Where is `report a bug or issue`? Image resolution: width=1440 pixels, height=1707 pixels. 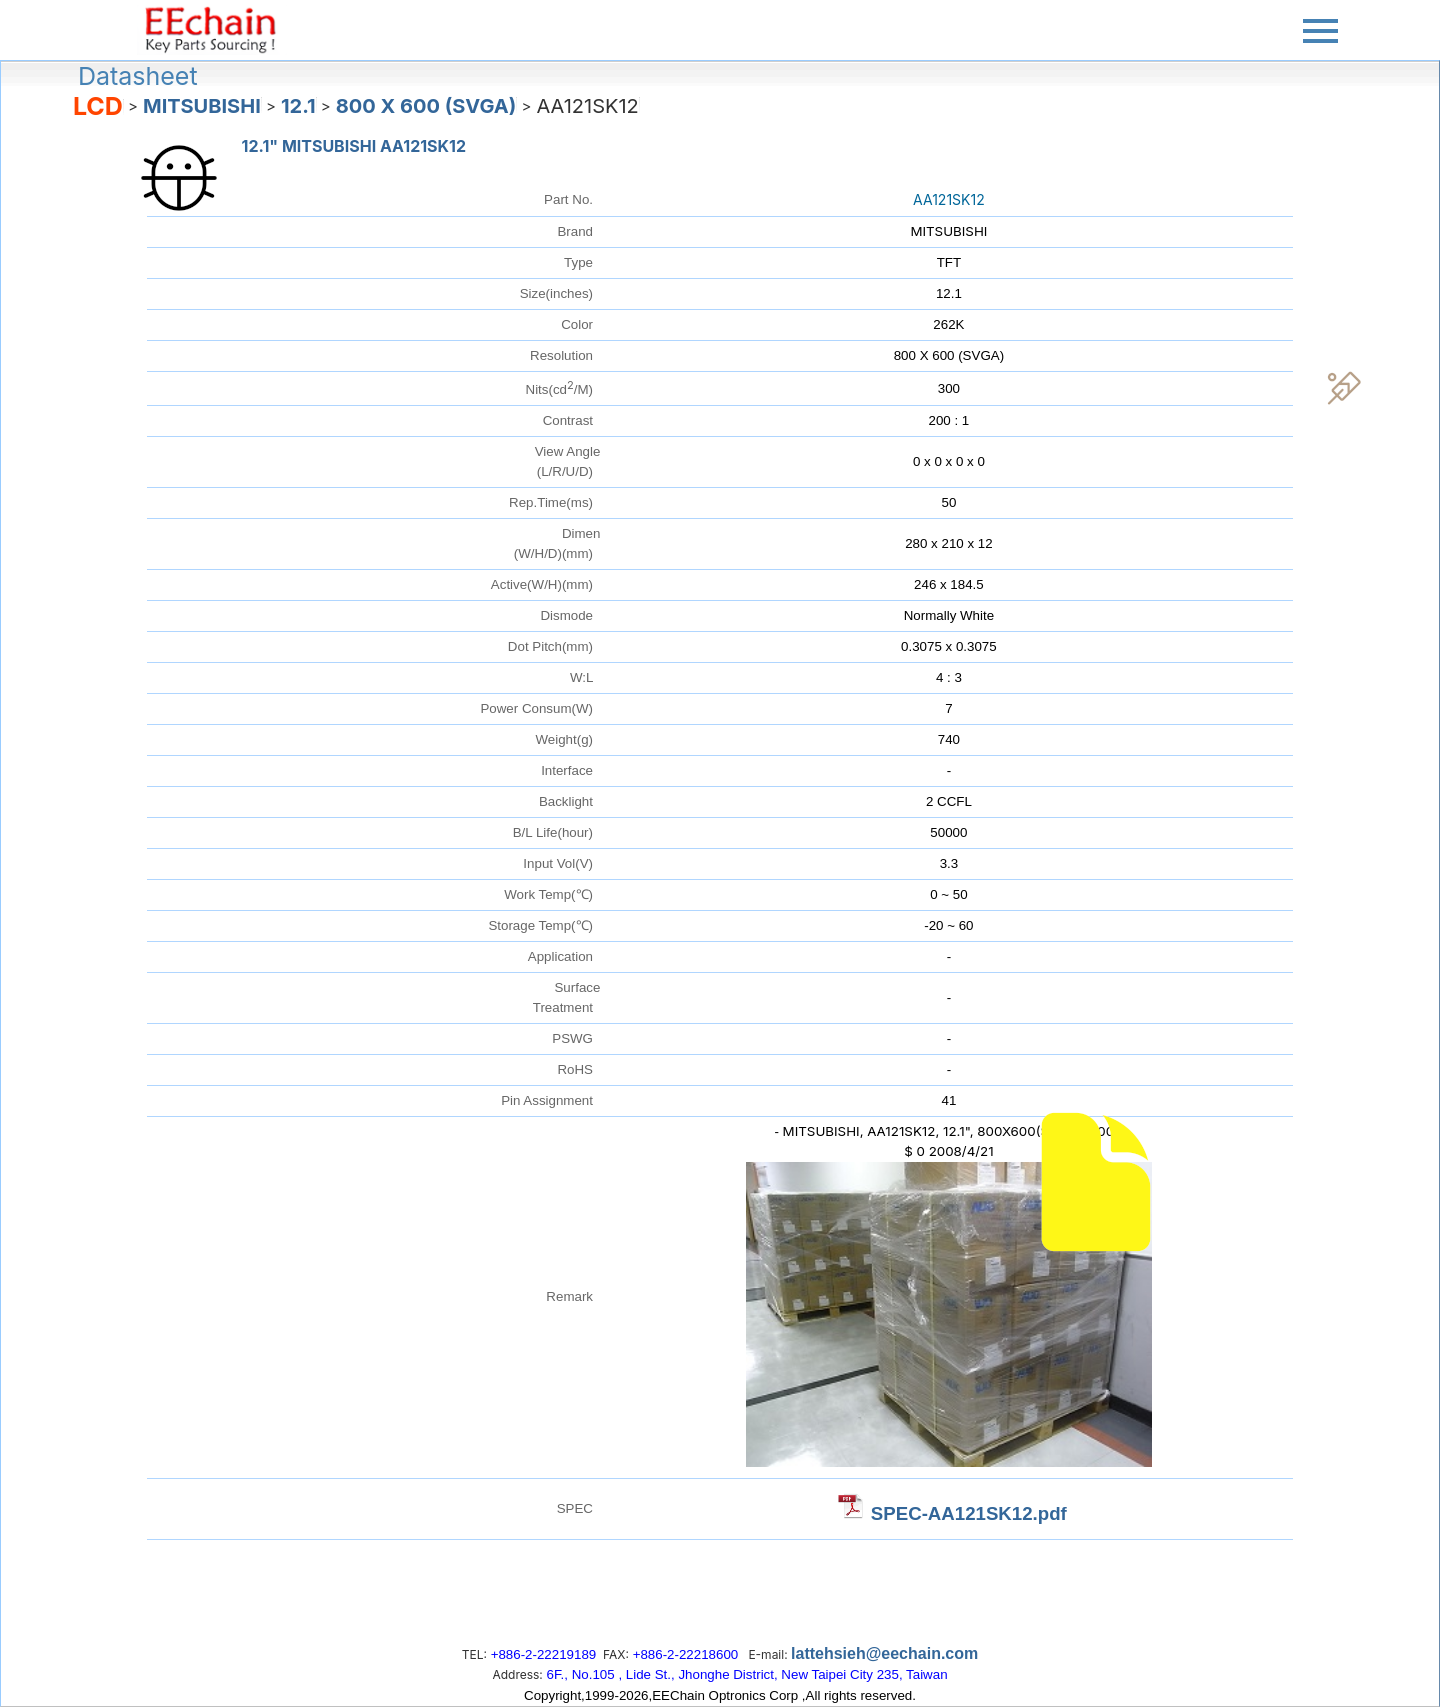 report a bug or issue is located at coordinates (179, 178).